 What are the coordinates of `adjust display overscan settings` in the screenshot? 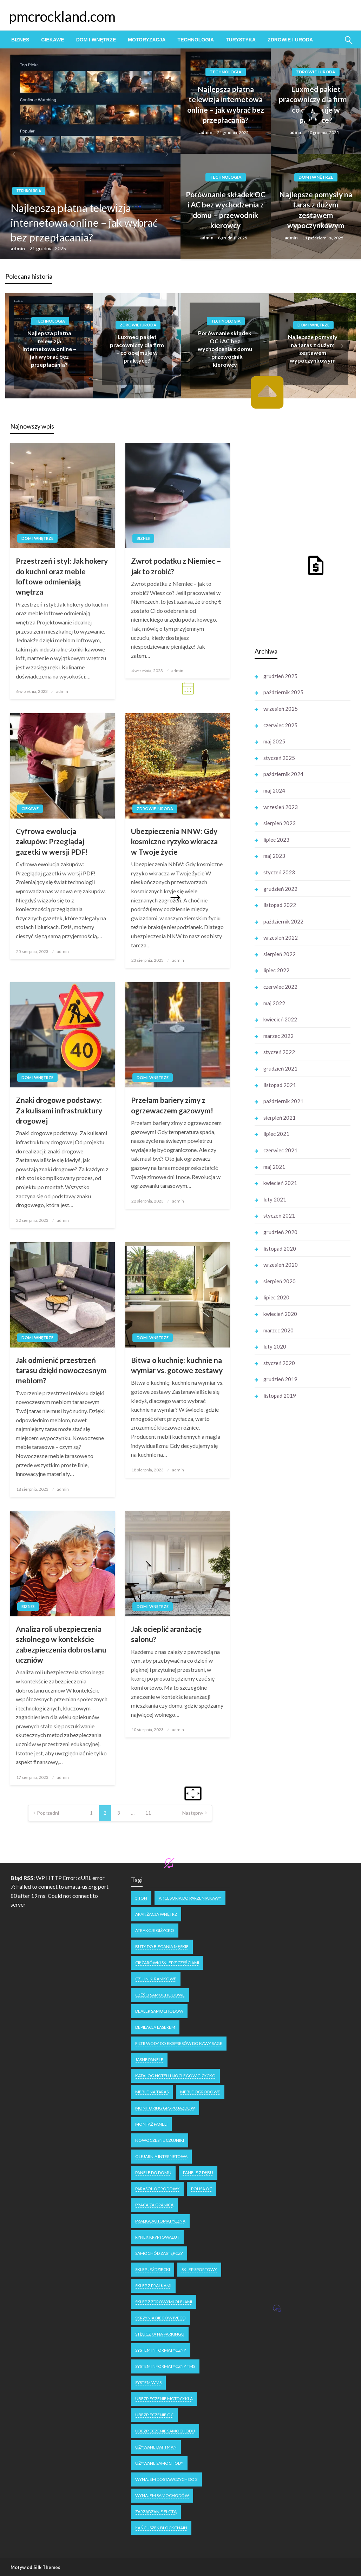 It's located at (193, 1793).